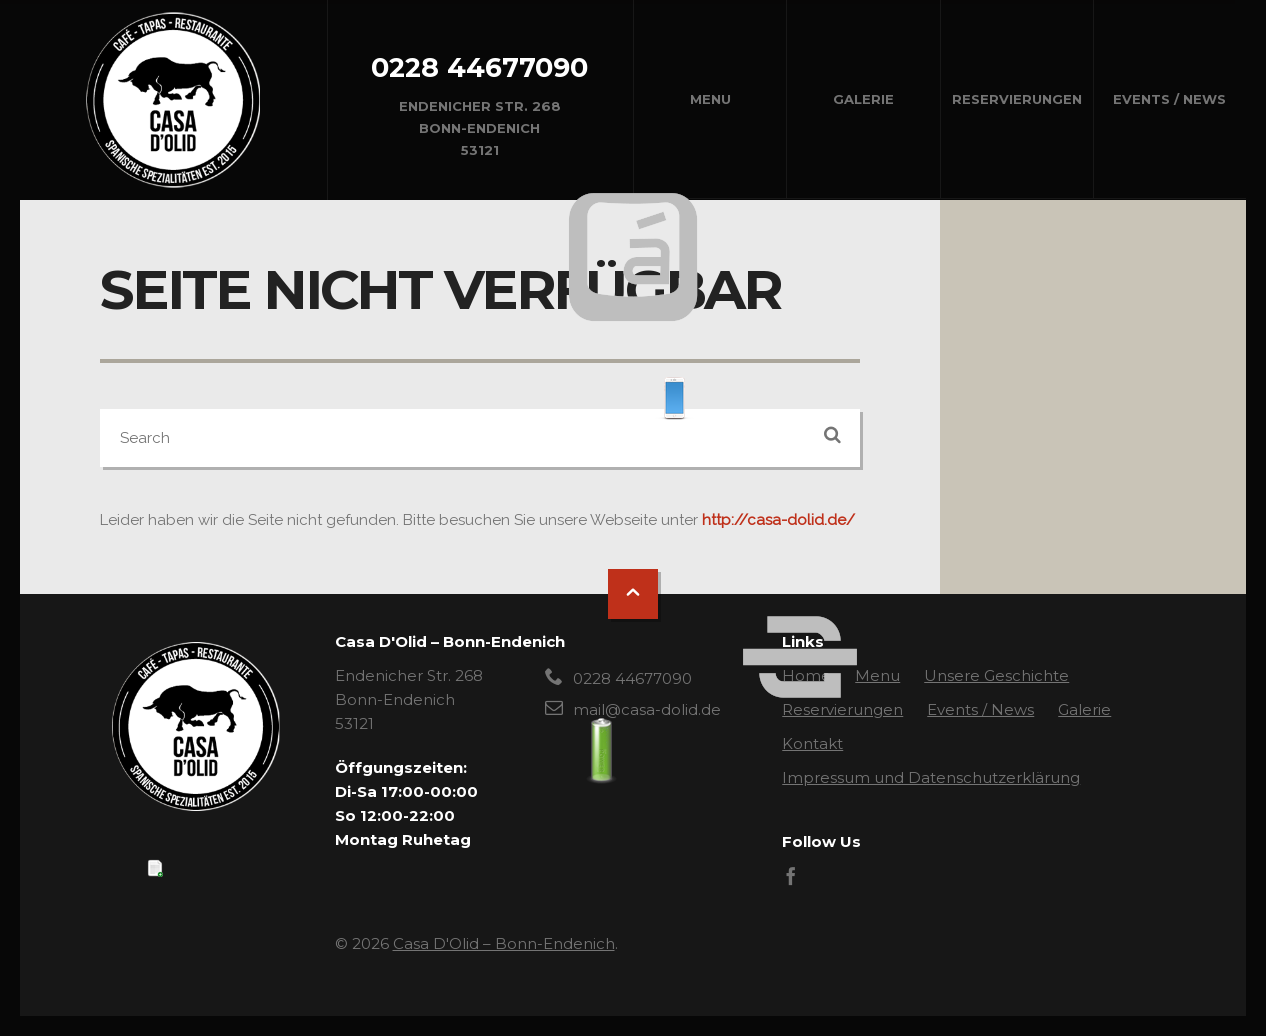 The height and width of the screenshot is (1036, 1266). Describe the element at coordinates (155, 868) in the screenshot. I see `create a new document` at that location.